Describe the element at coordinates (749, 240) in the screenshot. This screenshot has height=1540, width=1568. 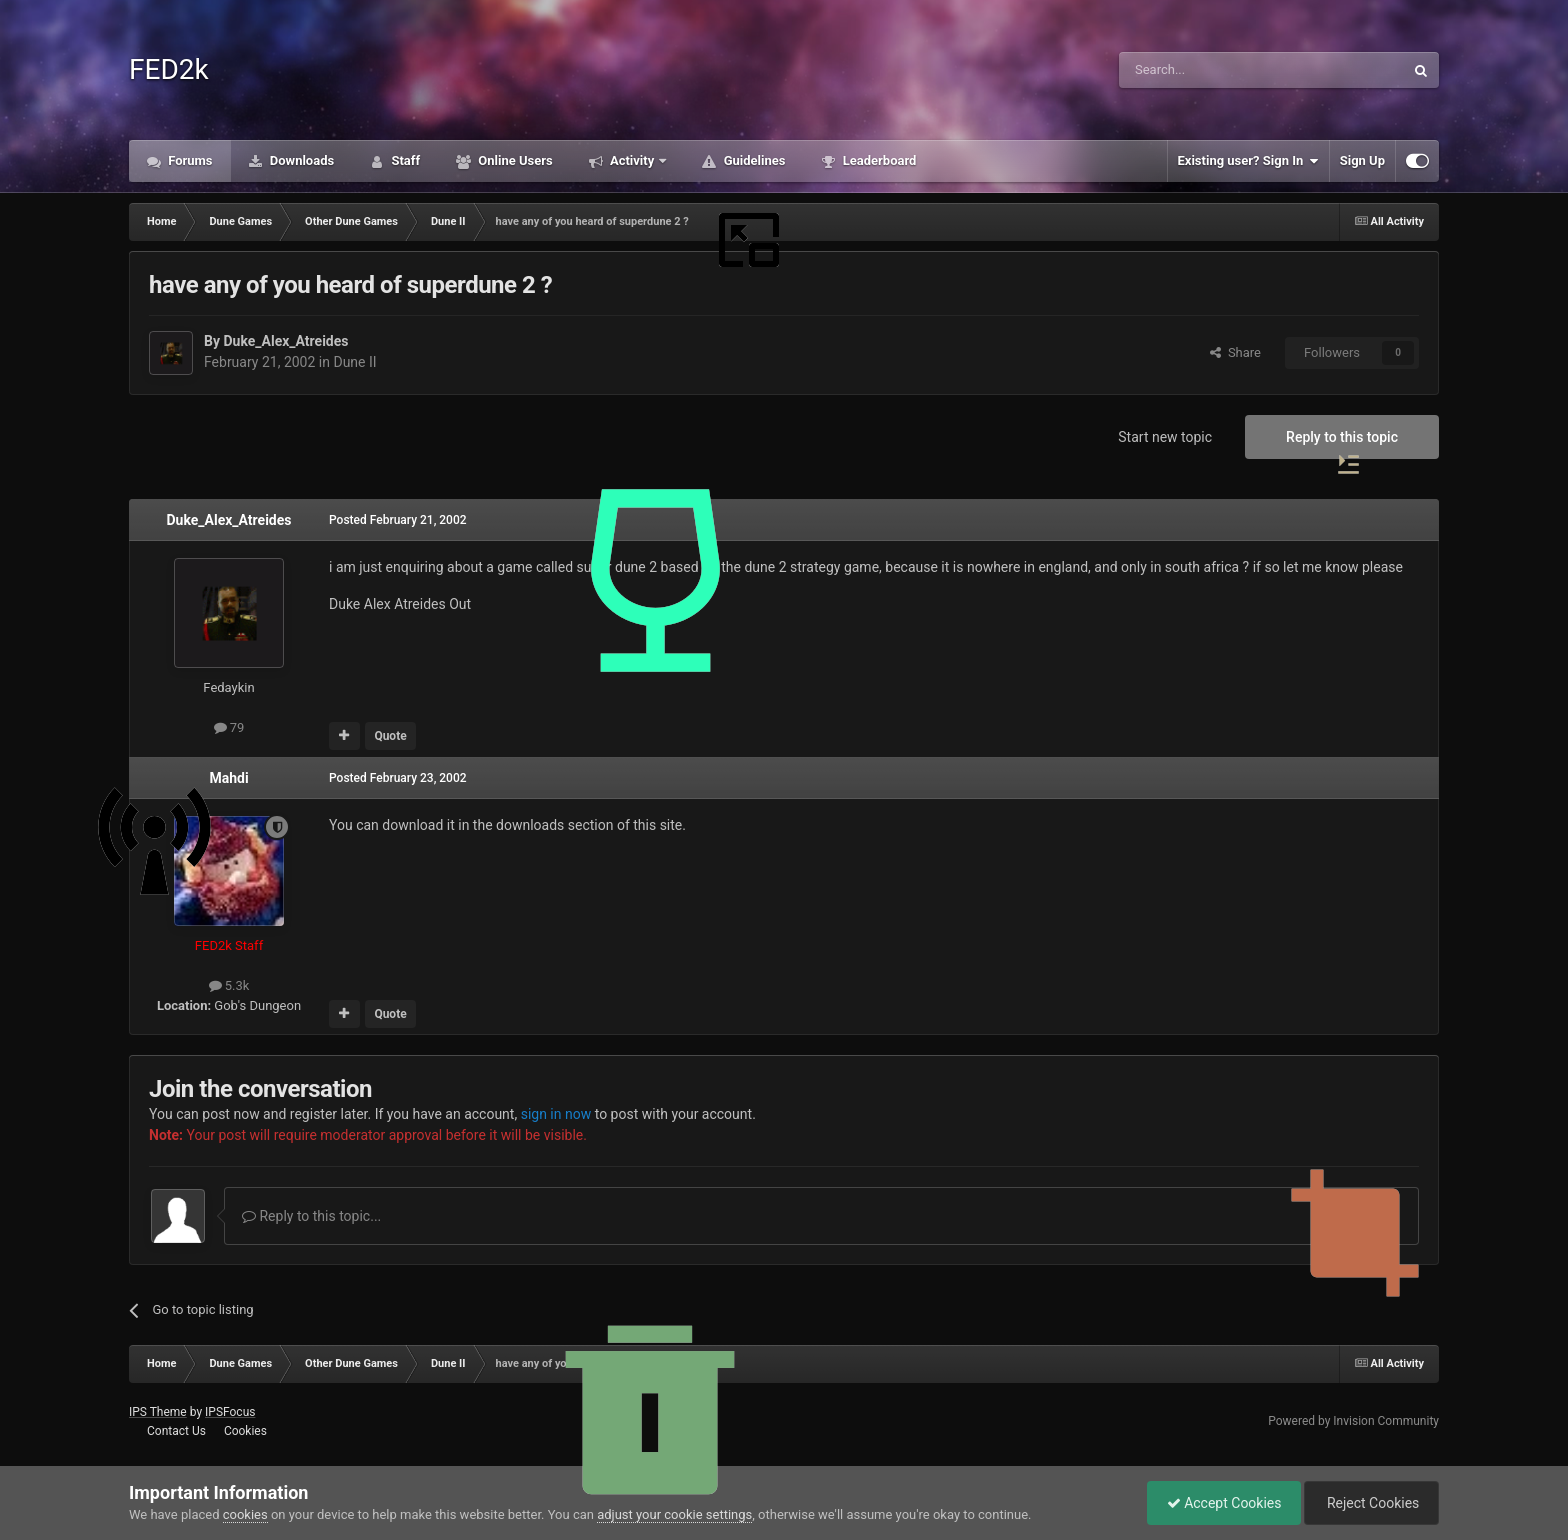
I see `exit picture-in-picture mode` at that location.